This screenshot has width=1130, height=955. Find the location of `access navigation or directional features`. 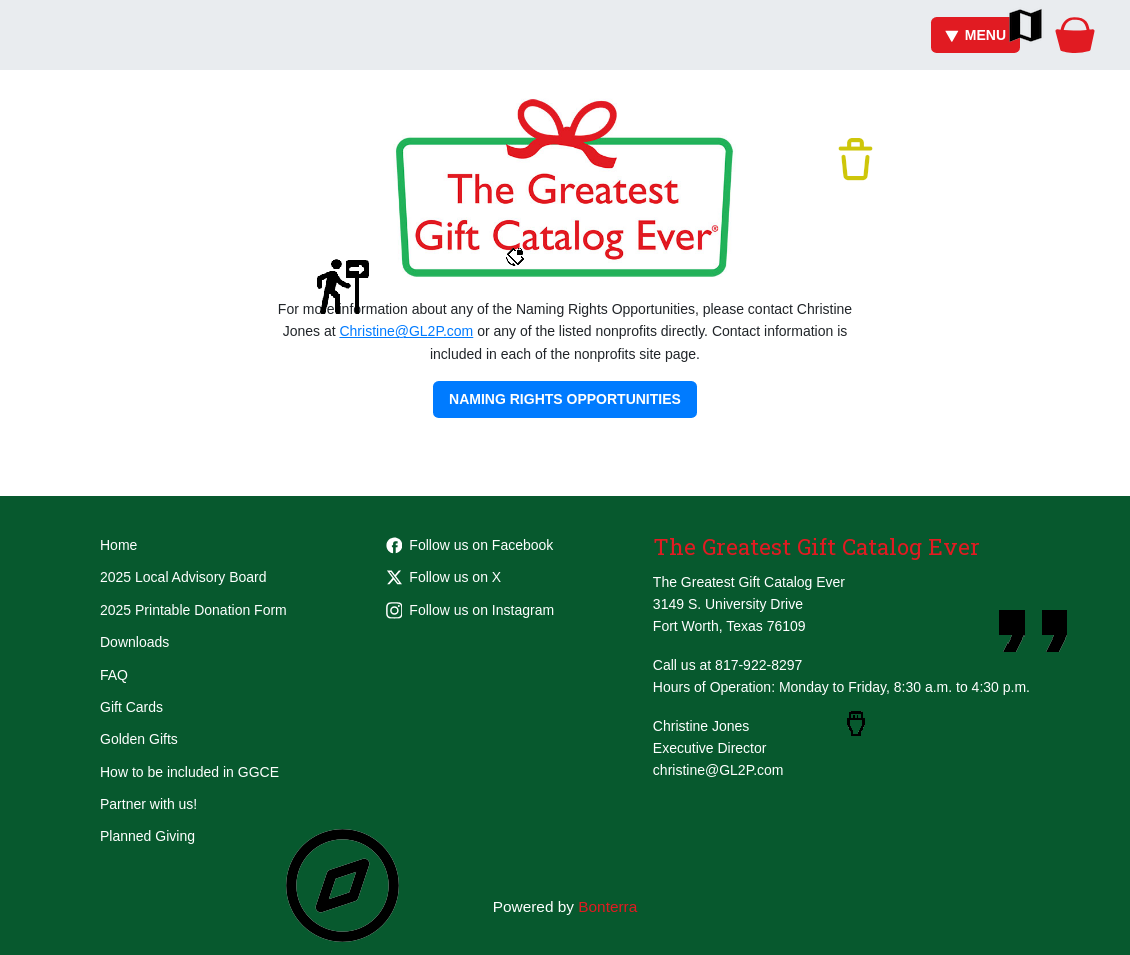

access navigation or directional features is located at coordinates (342, 885).